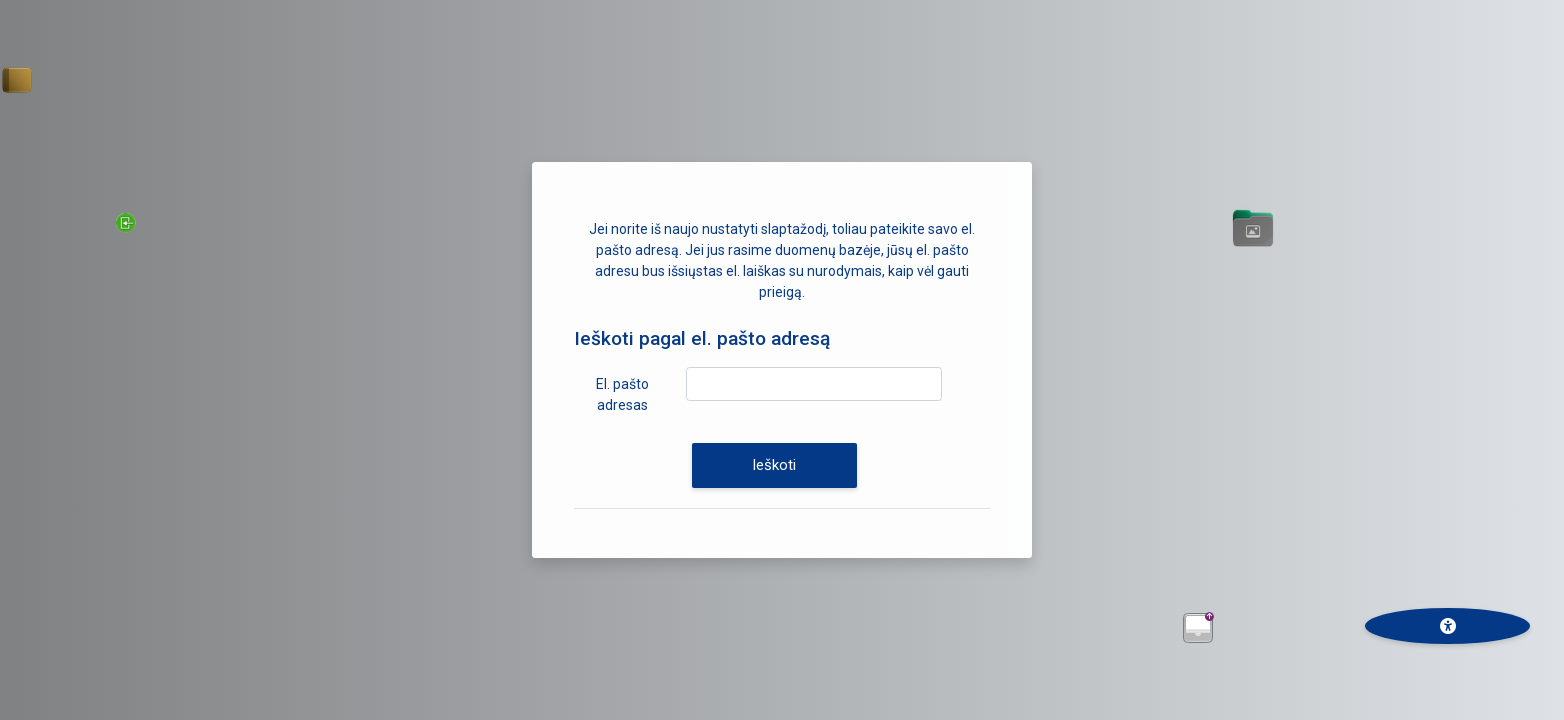 This screenshot has height=720, width=1564. What do you see at coordinates (1198, 628) in the screenshot?
I see `view outgoing mail queue` at bounding box center [1198, 628].